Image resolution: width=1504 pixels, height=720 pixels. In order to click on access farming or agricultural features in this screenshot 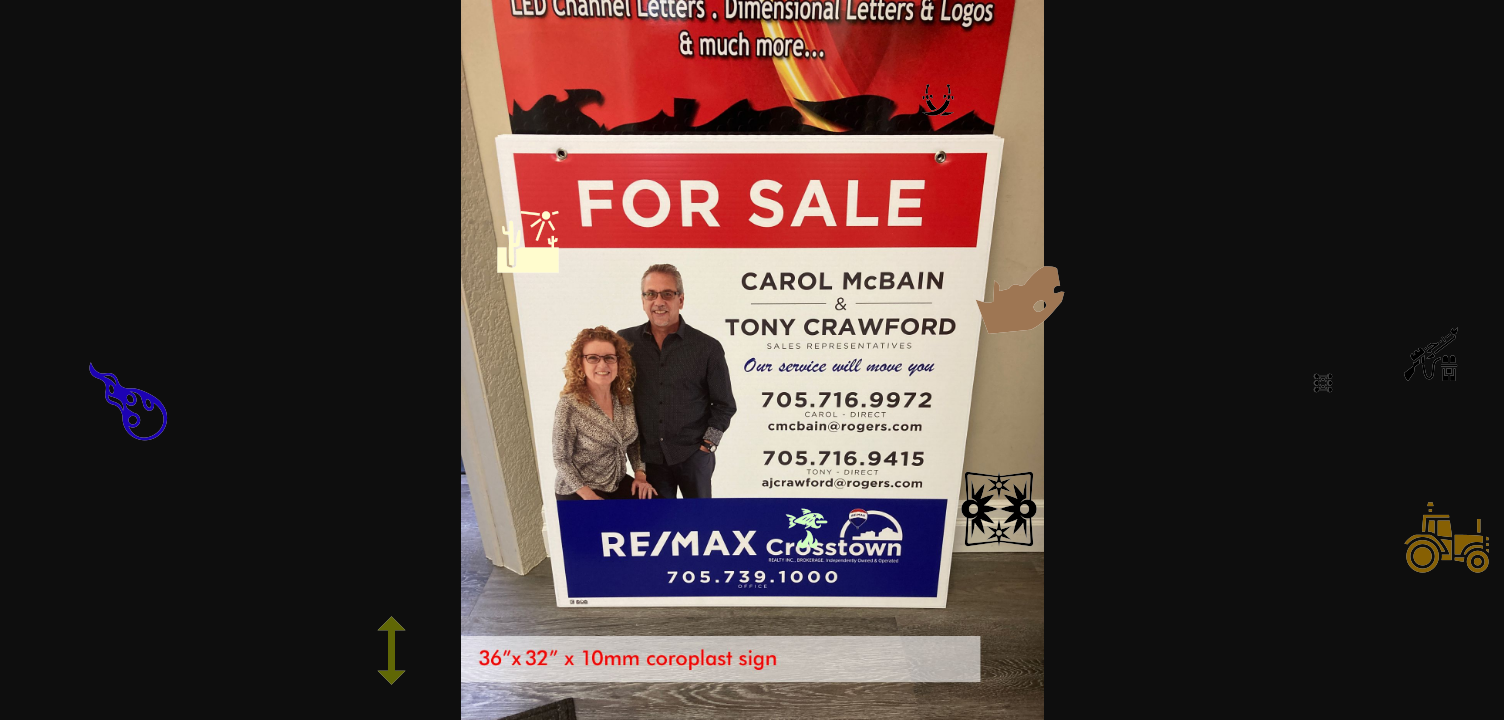, I will do `click(1446, 537)`.